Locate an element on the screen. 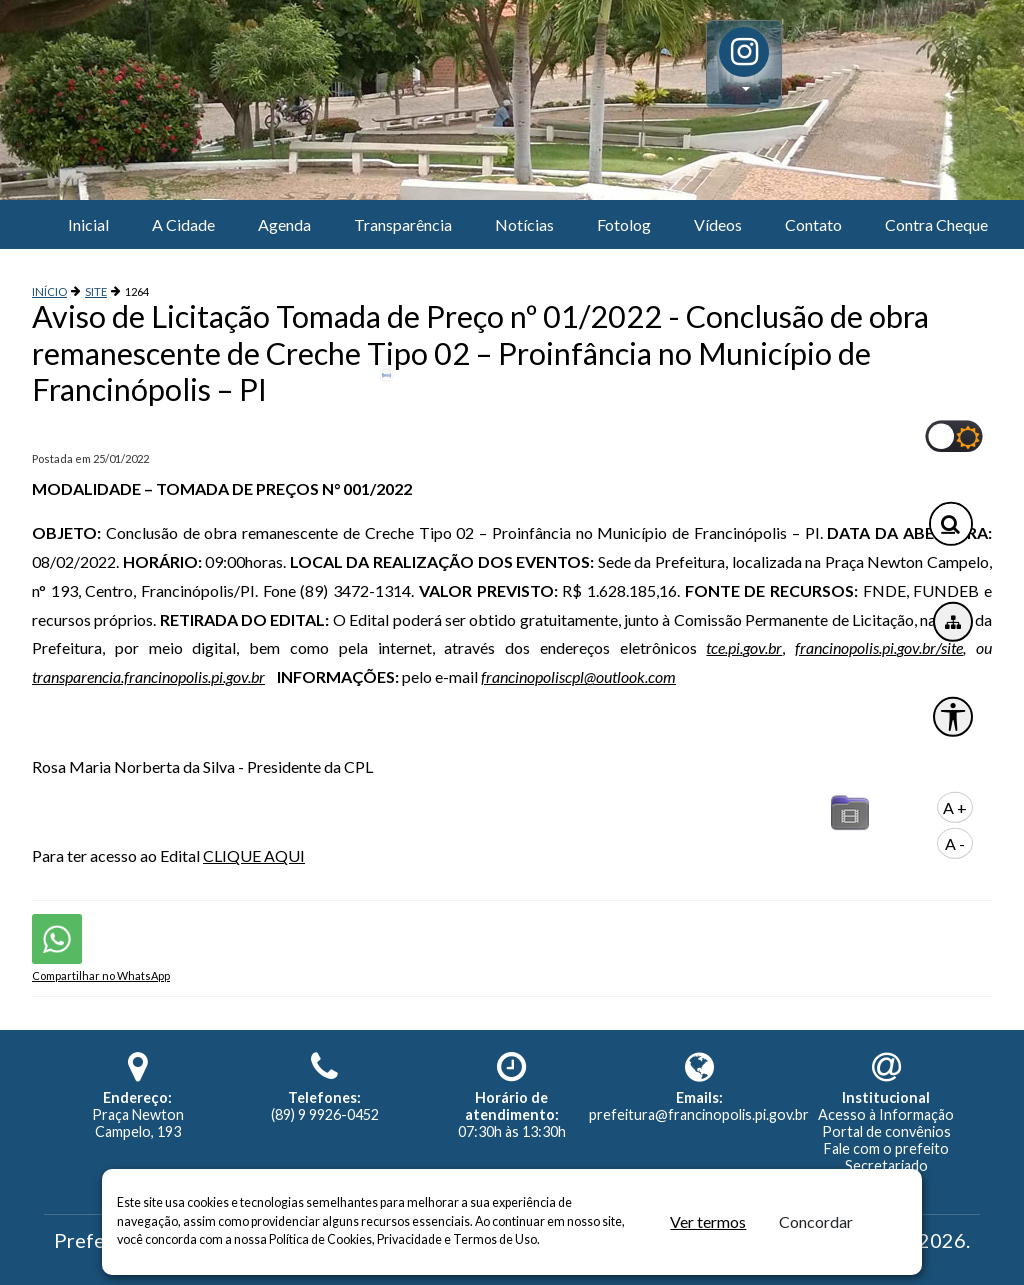  open your videos folder is located at coordinates (850, 812).